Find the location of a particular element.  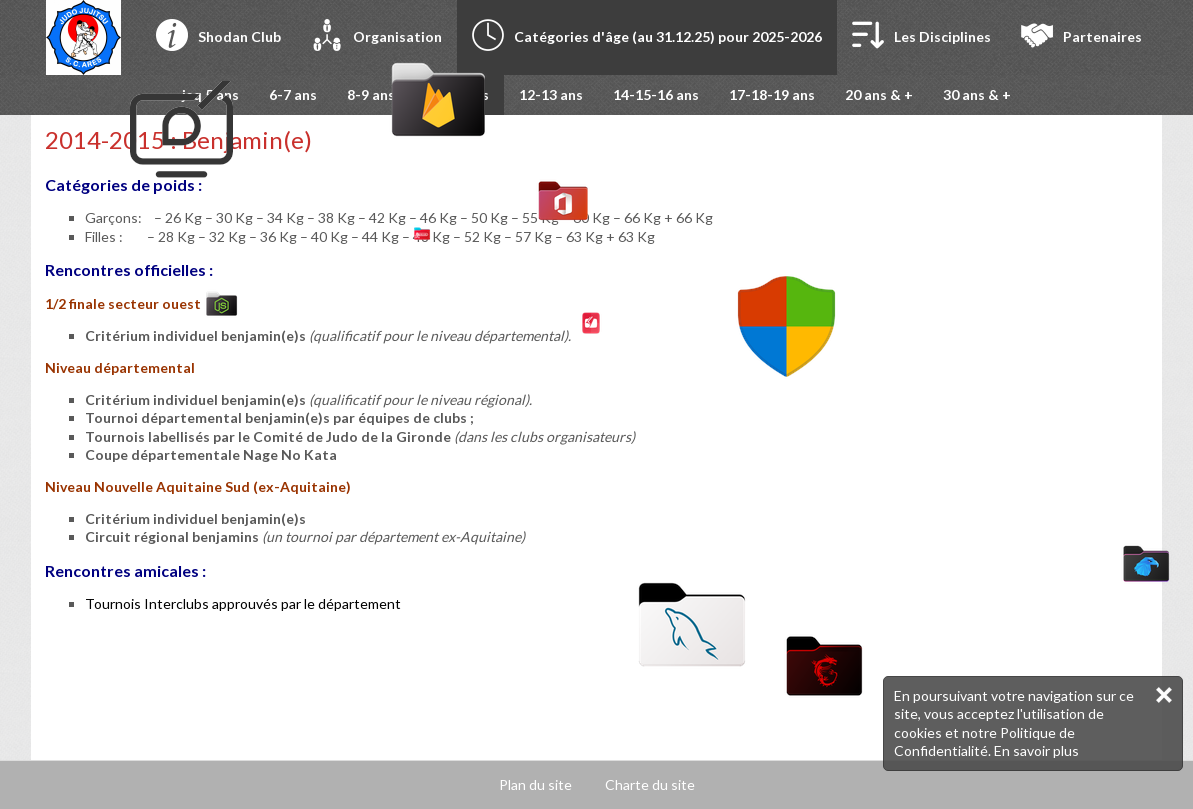

indicates Windows Firewall protection is active is located at coordinates (786, 326).